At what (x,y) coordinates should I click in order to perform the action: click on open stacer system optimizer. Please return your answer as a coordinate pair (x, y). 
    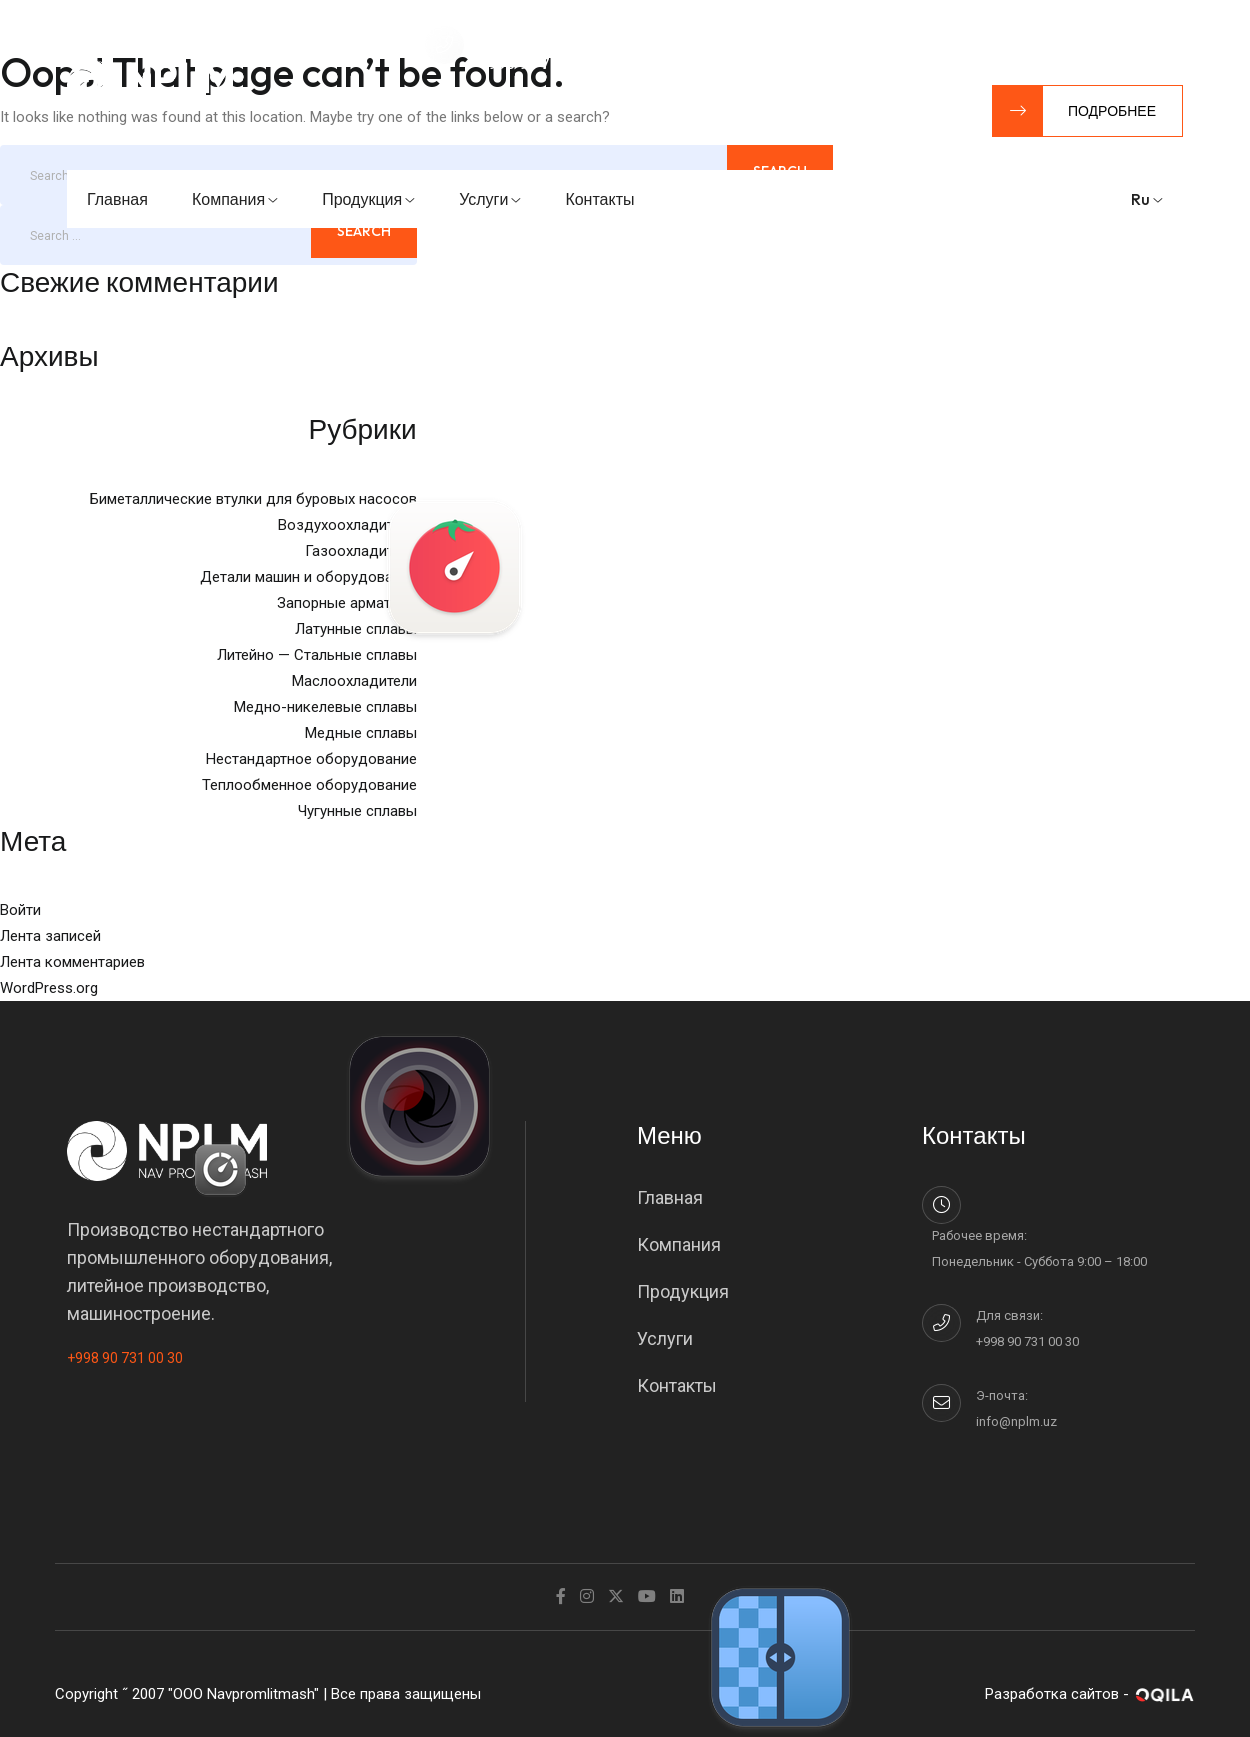
    Looking at the image, I should click on (220, 1169).